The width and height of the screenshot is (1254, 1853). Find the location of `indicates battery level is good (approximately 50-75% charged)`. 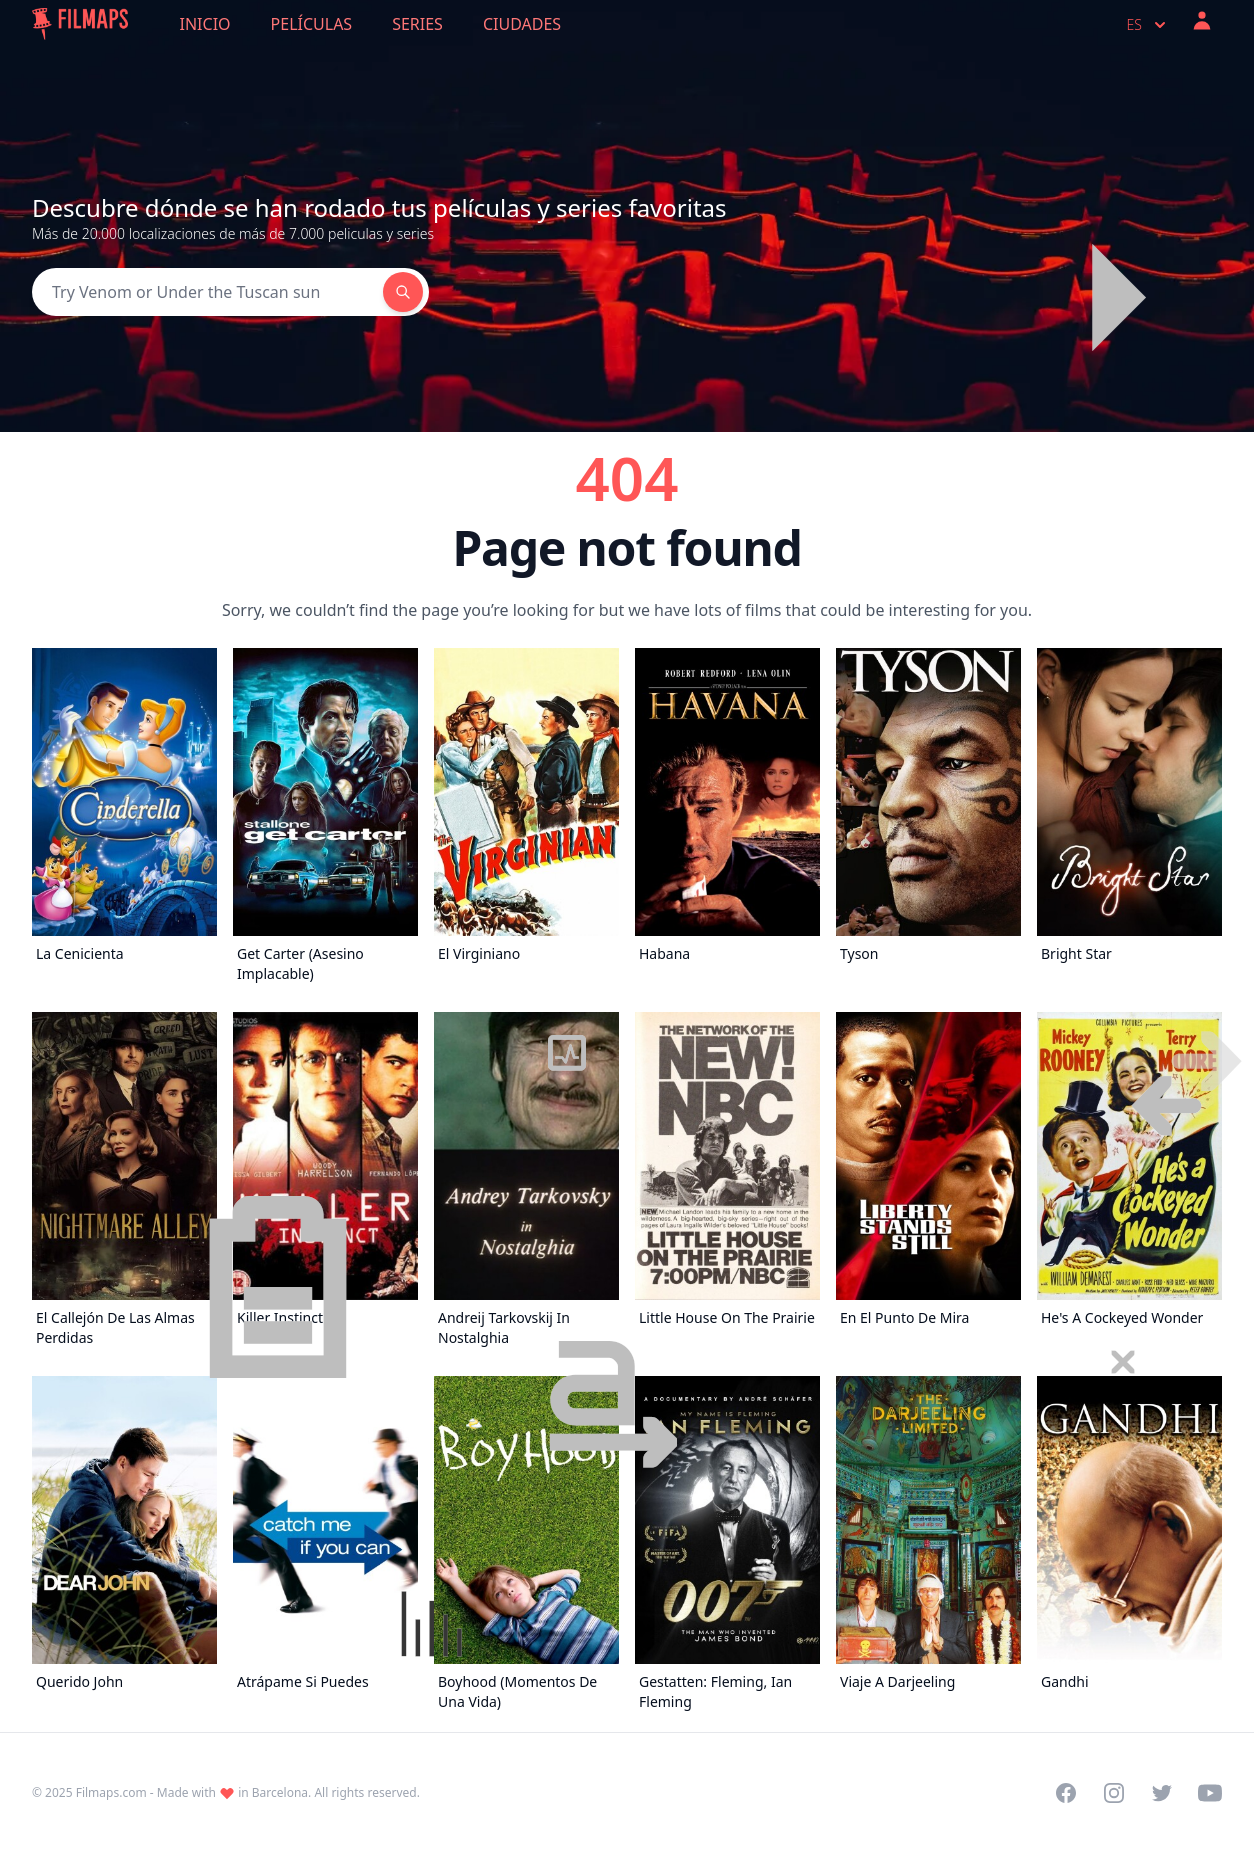

indicates battery level is good (approximately 50-75% charged) is located at coordinates (278, 1287).